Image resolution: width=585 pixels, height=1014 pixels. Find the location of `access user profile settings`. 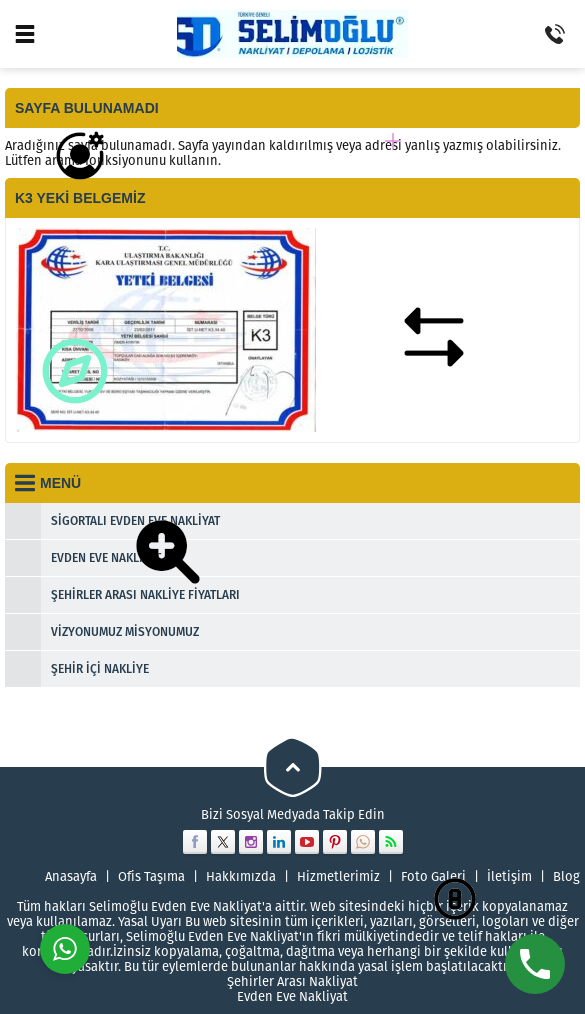

access user profile settings is located at coordinates (80, 156).